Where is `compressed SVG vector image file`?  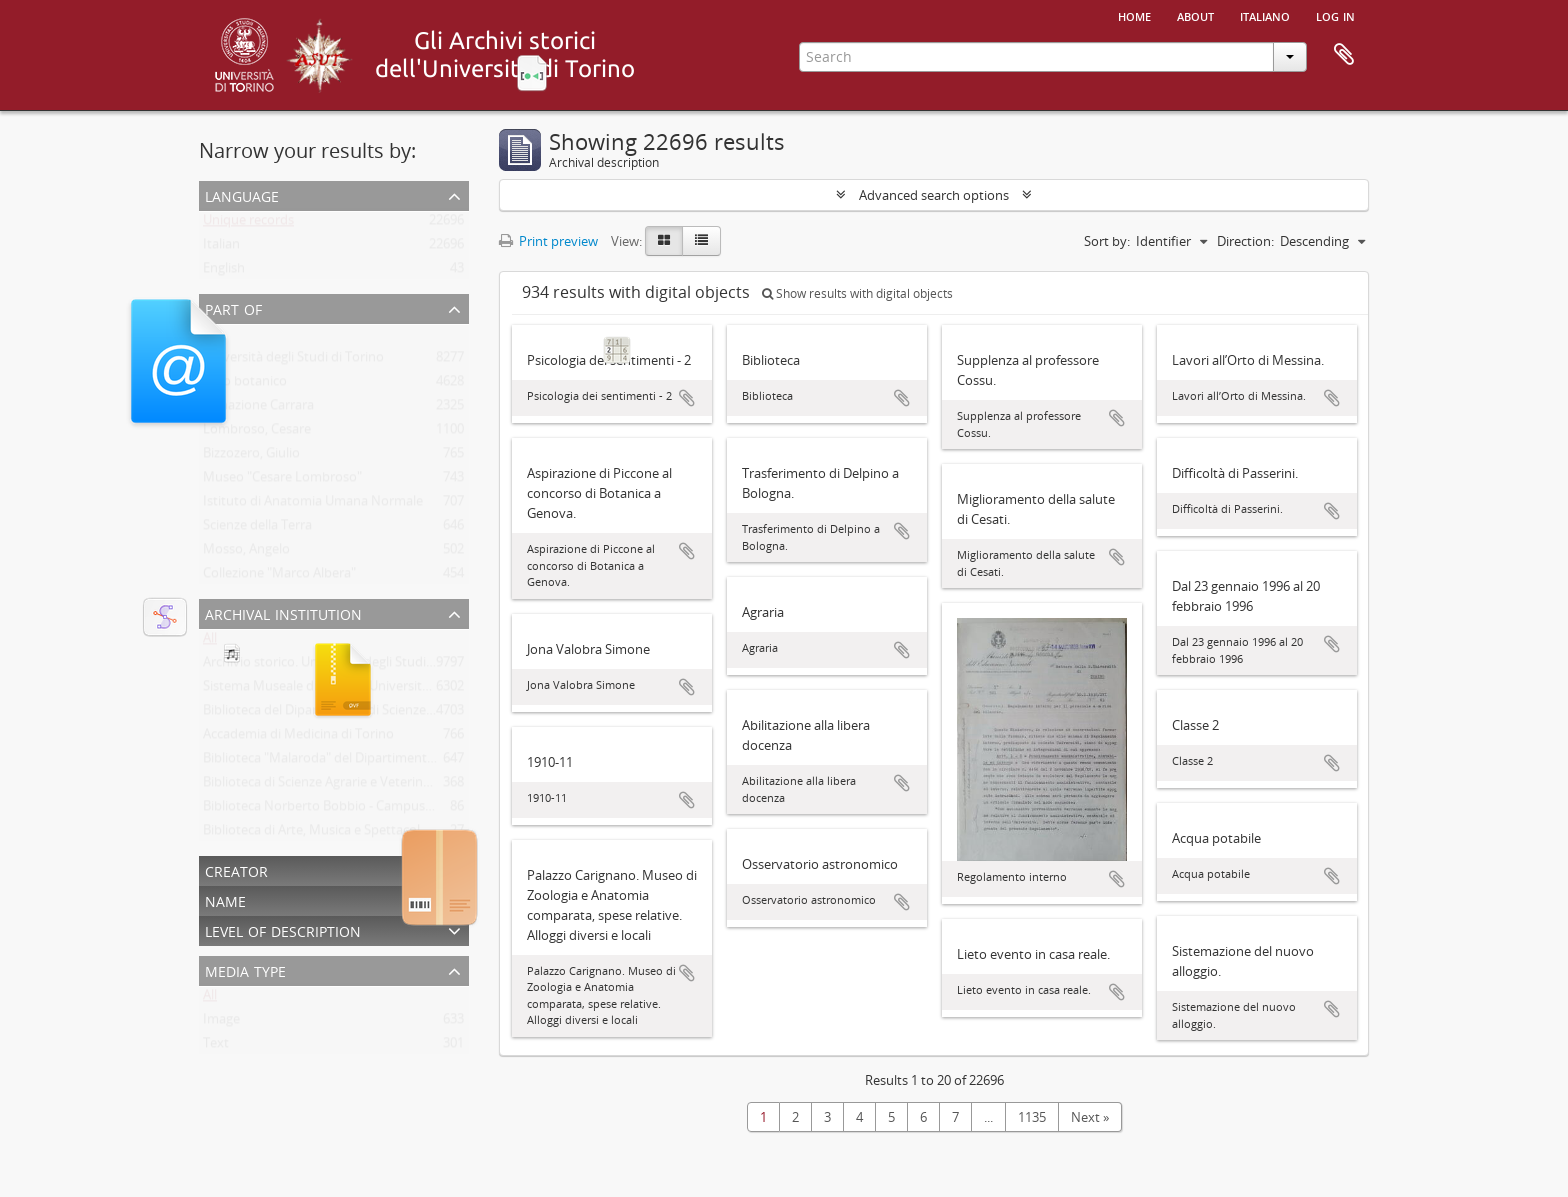 compressed SVG vector image file is located at coordinates (165, 616).